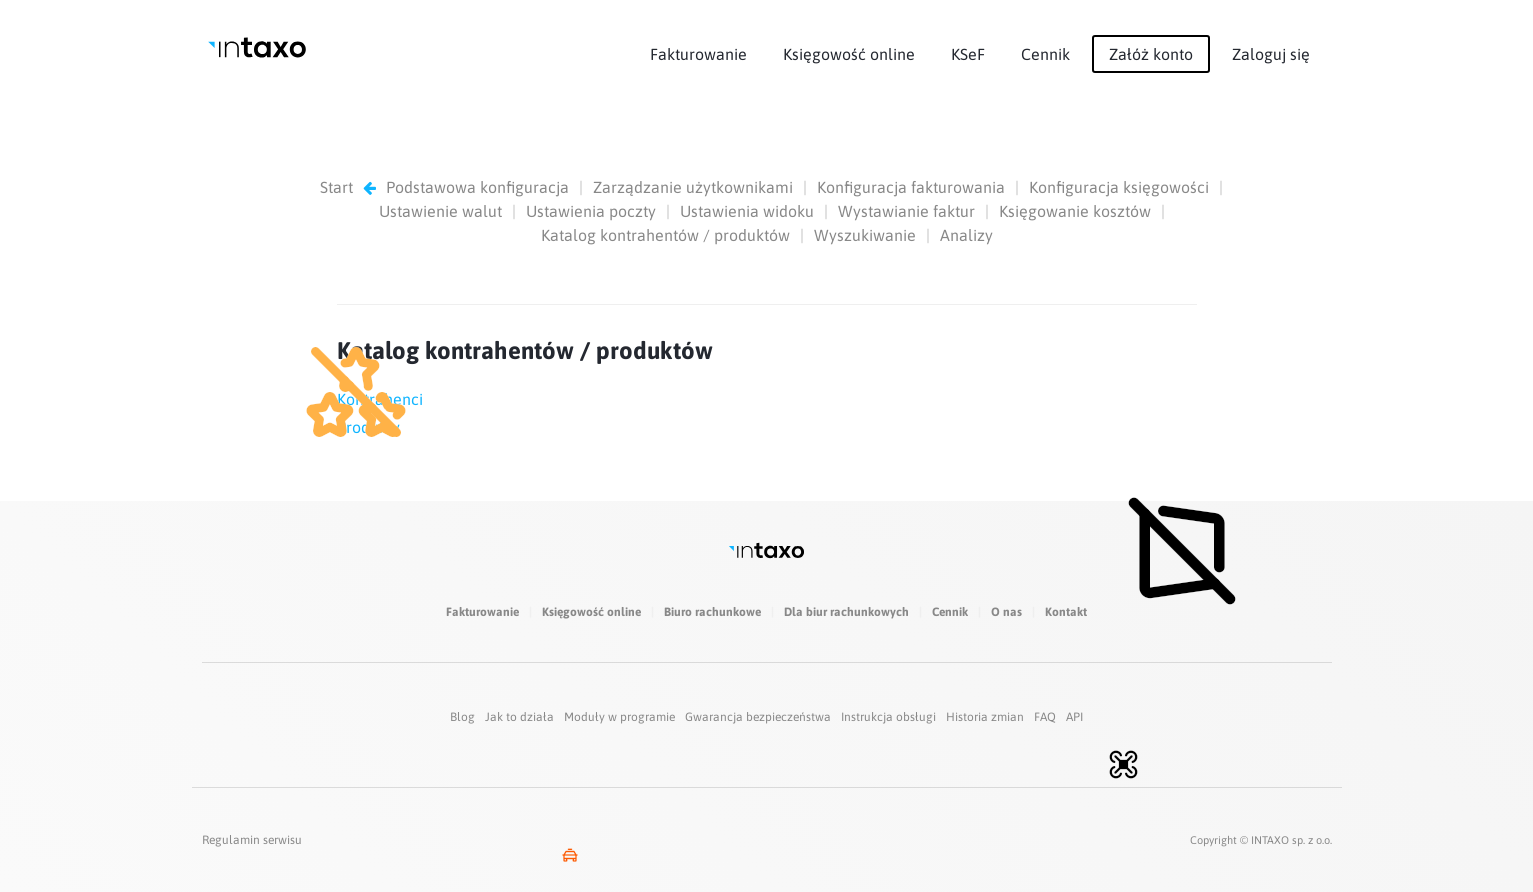 The height and width of the screenshot is (892, 1533). I want to click on access drone controls, so click(1123, 764).